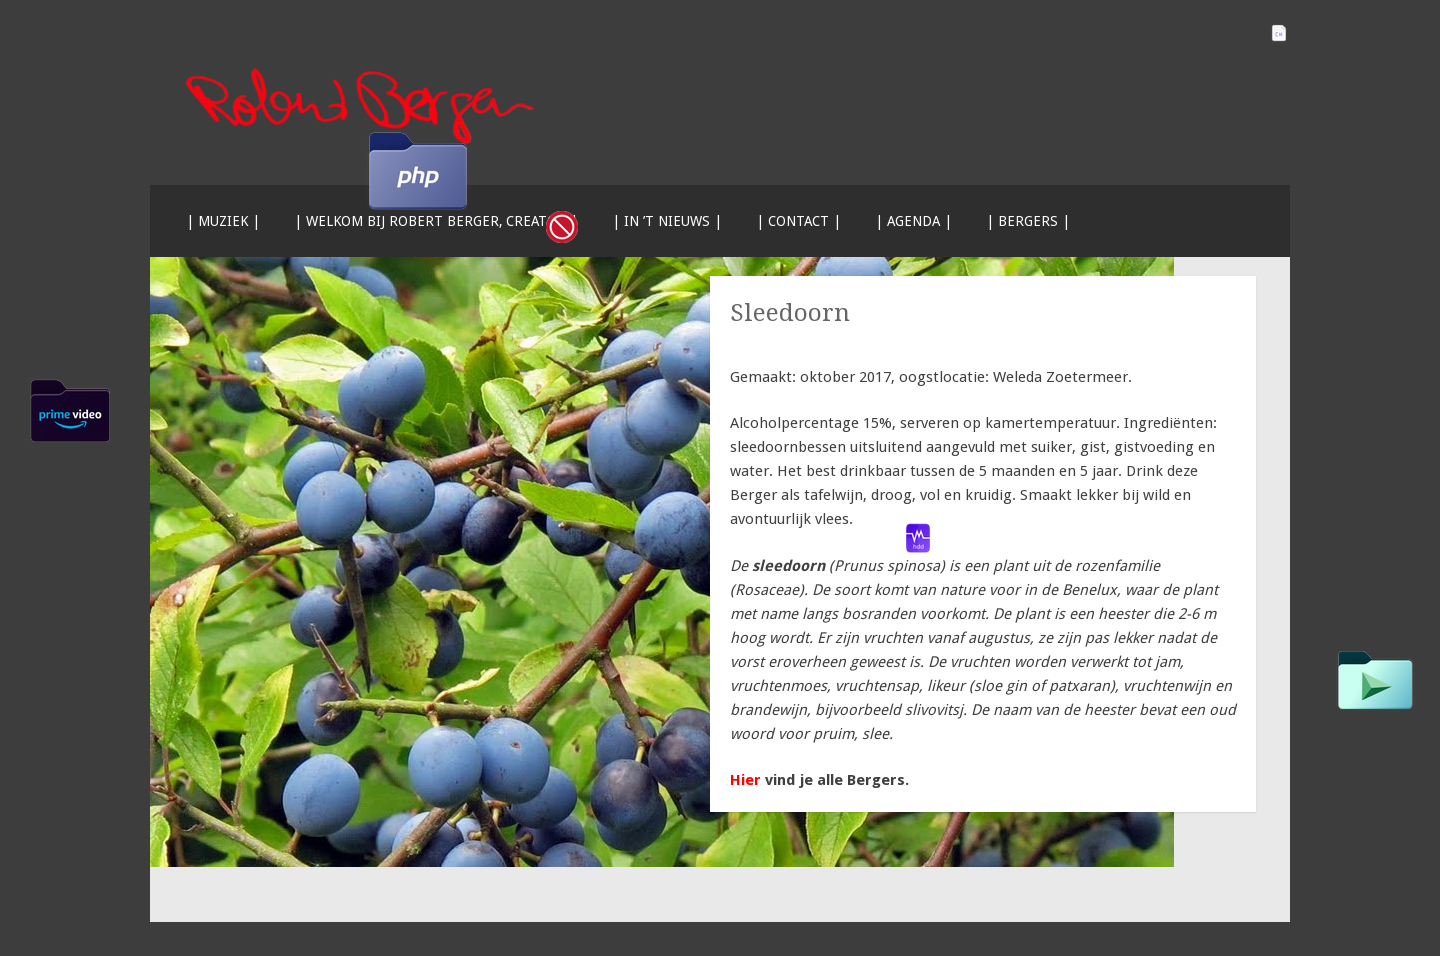 The height and width of the screenshot is (956, 1440). What do you see at coordinates (70, 413) in the screenshot?
I see `folder containing prime video downloads or media` at bounding box center [70, 413].